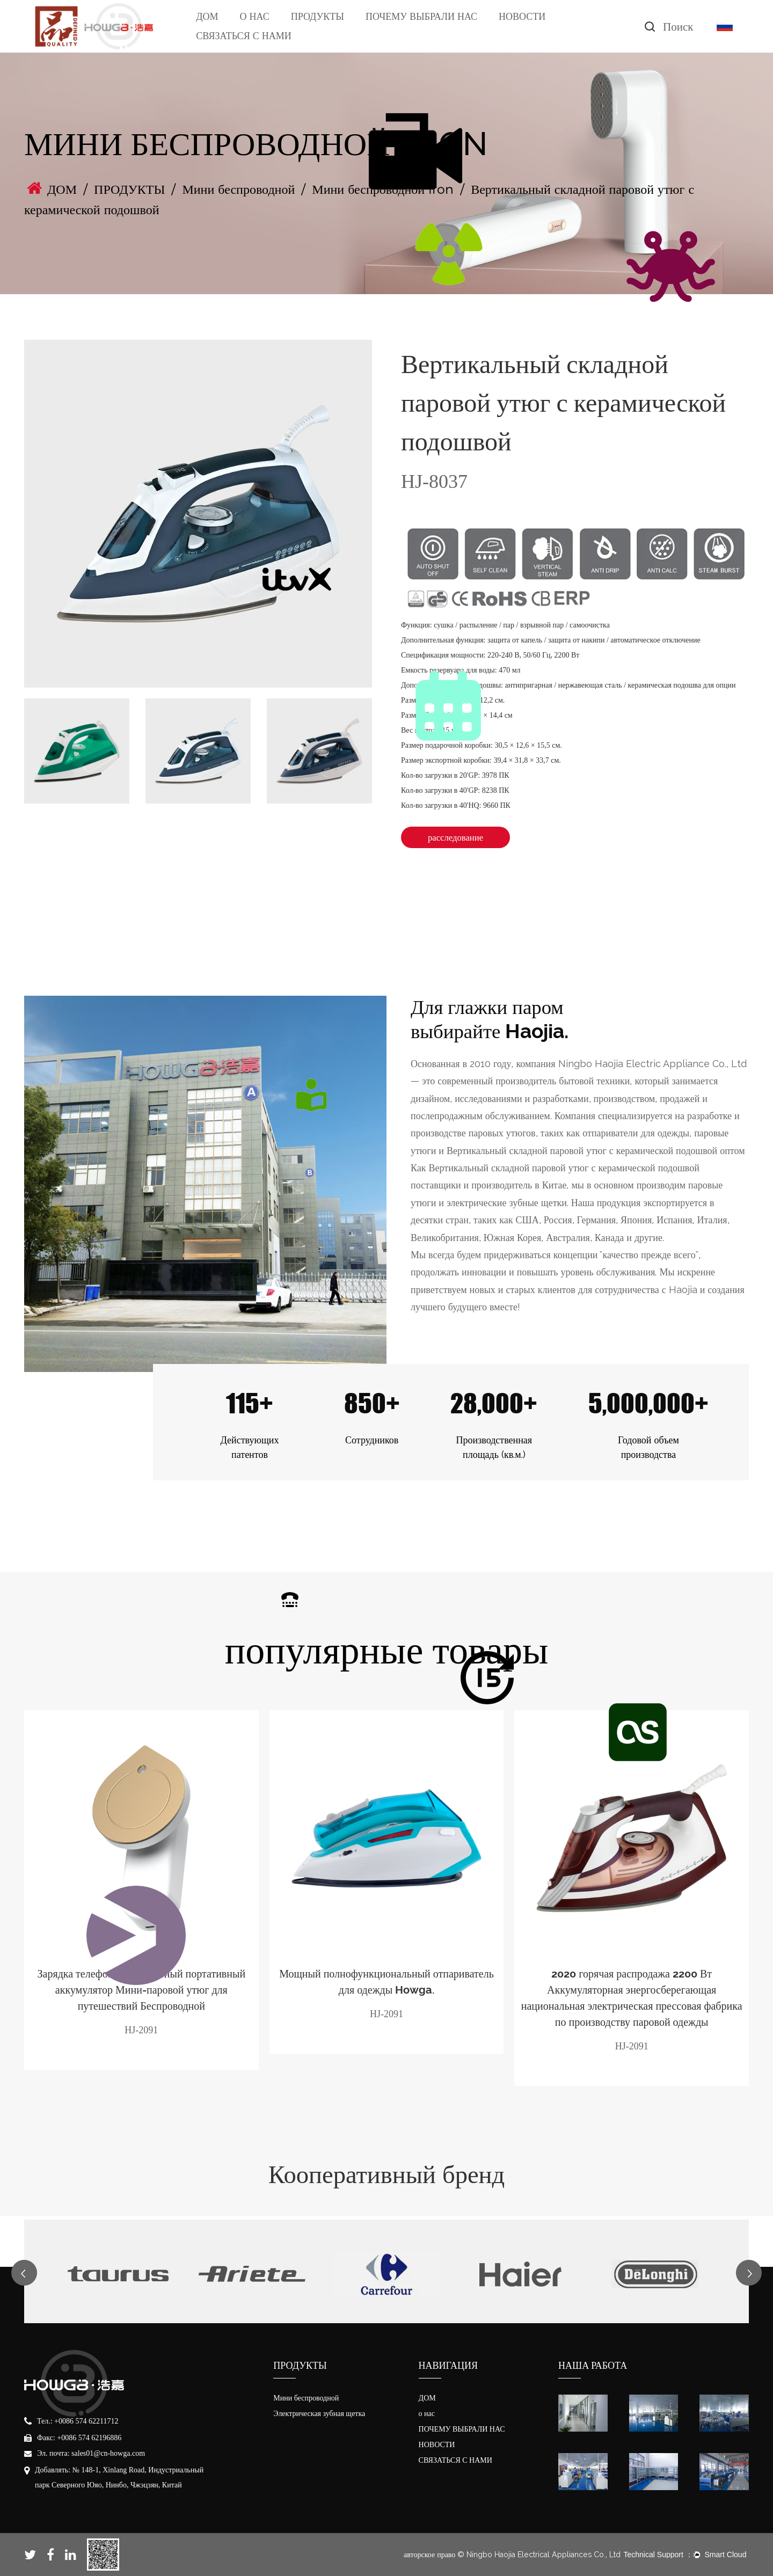  I want to click on open reading mode, so click(311, 1096).